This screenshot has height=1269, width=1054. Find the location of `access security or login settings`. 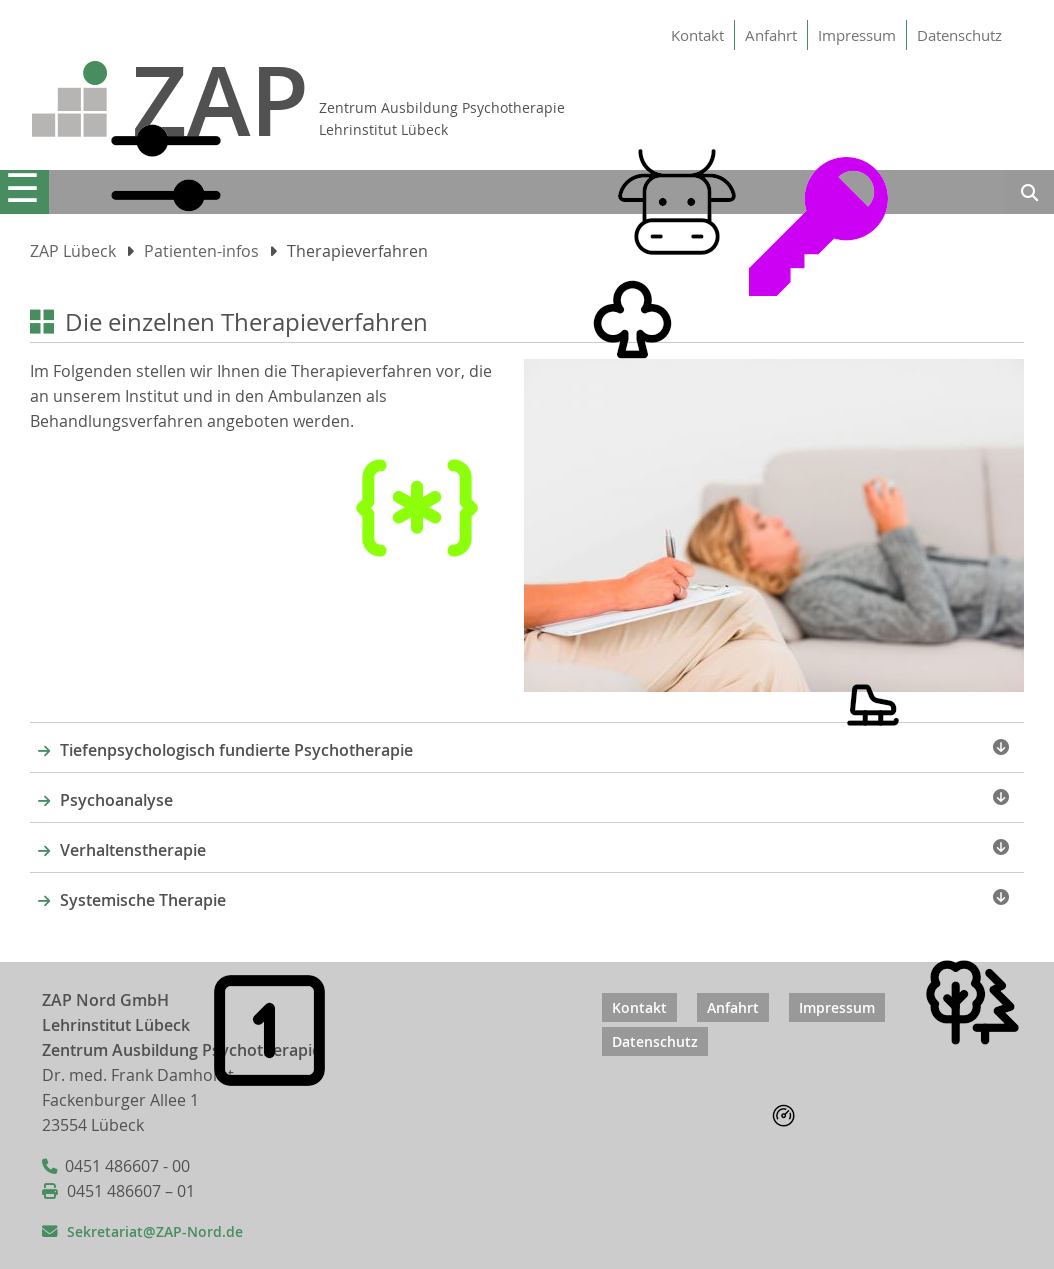

access security or login settings is located at coordinates (818, 226).